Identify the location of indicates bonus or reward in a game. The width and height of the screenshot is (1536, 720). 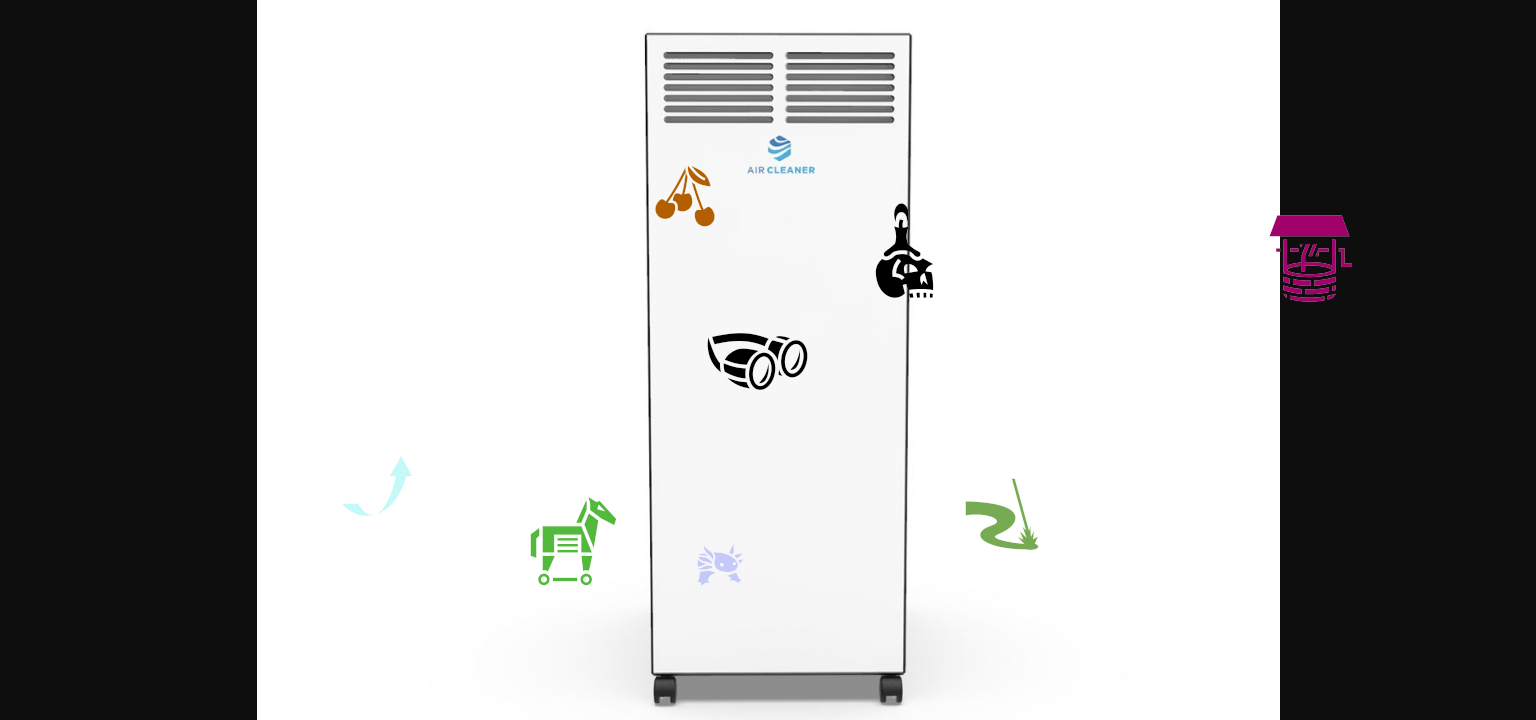
(685, 195).